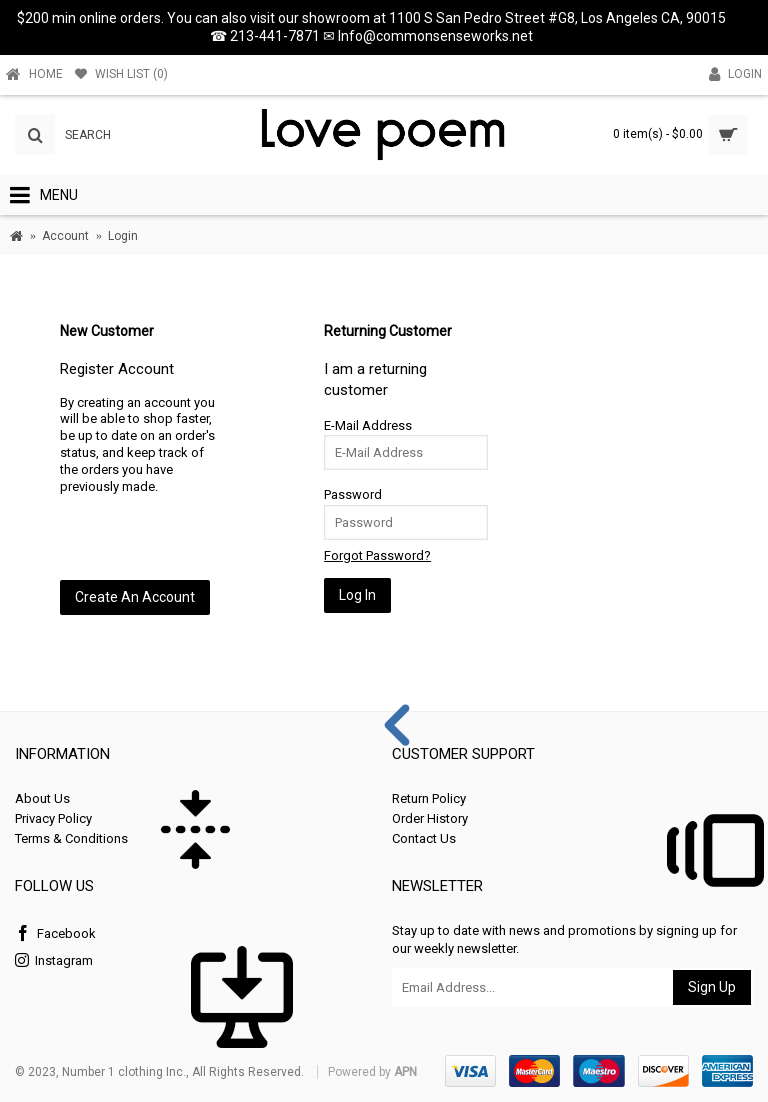  I want to click on view version history, so click(715, 850).